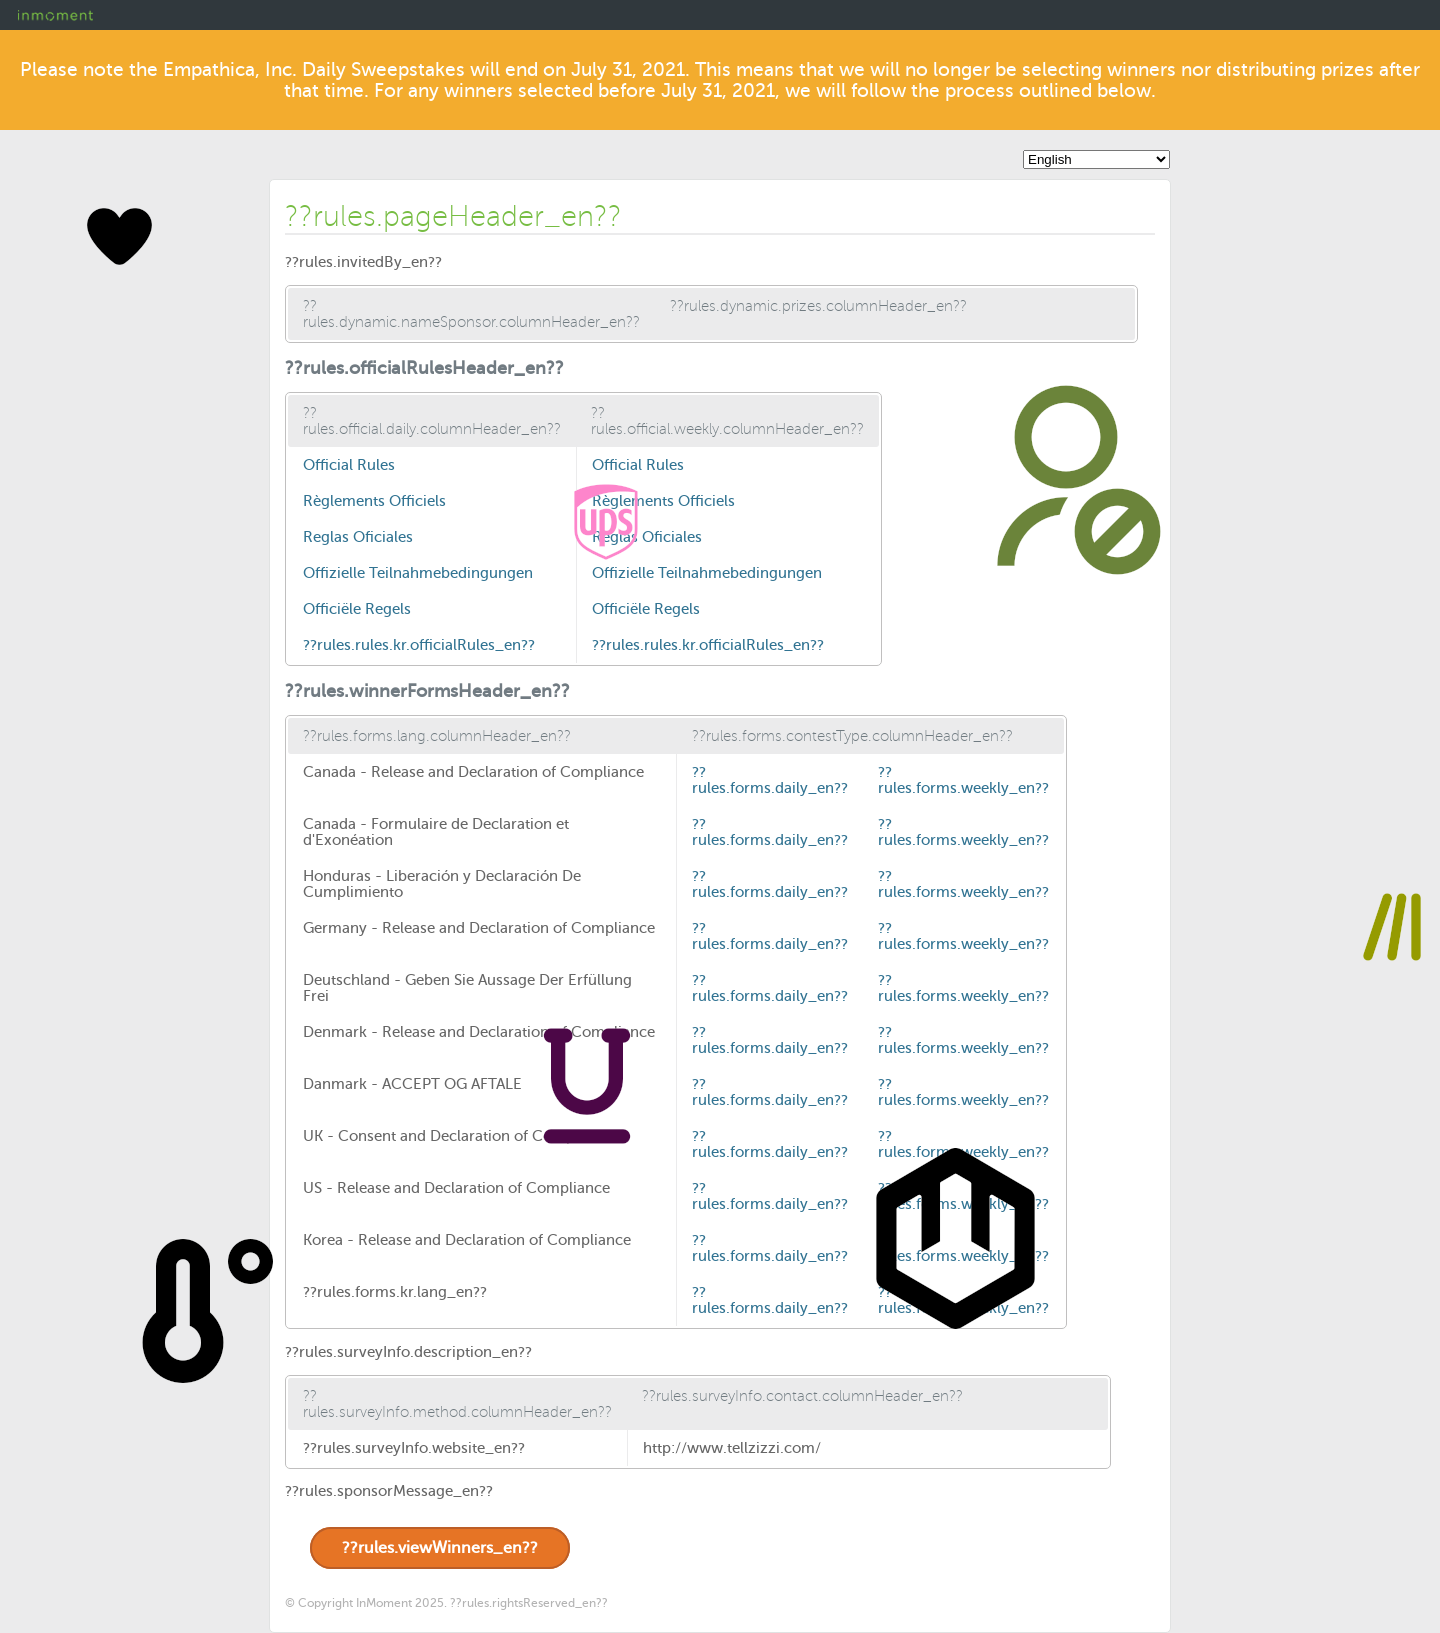 This screenshot has height=1633, width=1440. What do you see at coordinates (119, 236) in the screenshot?
I see `add to favorites` at bounding box center [119, 236].